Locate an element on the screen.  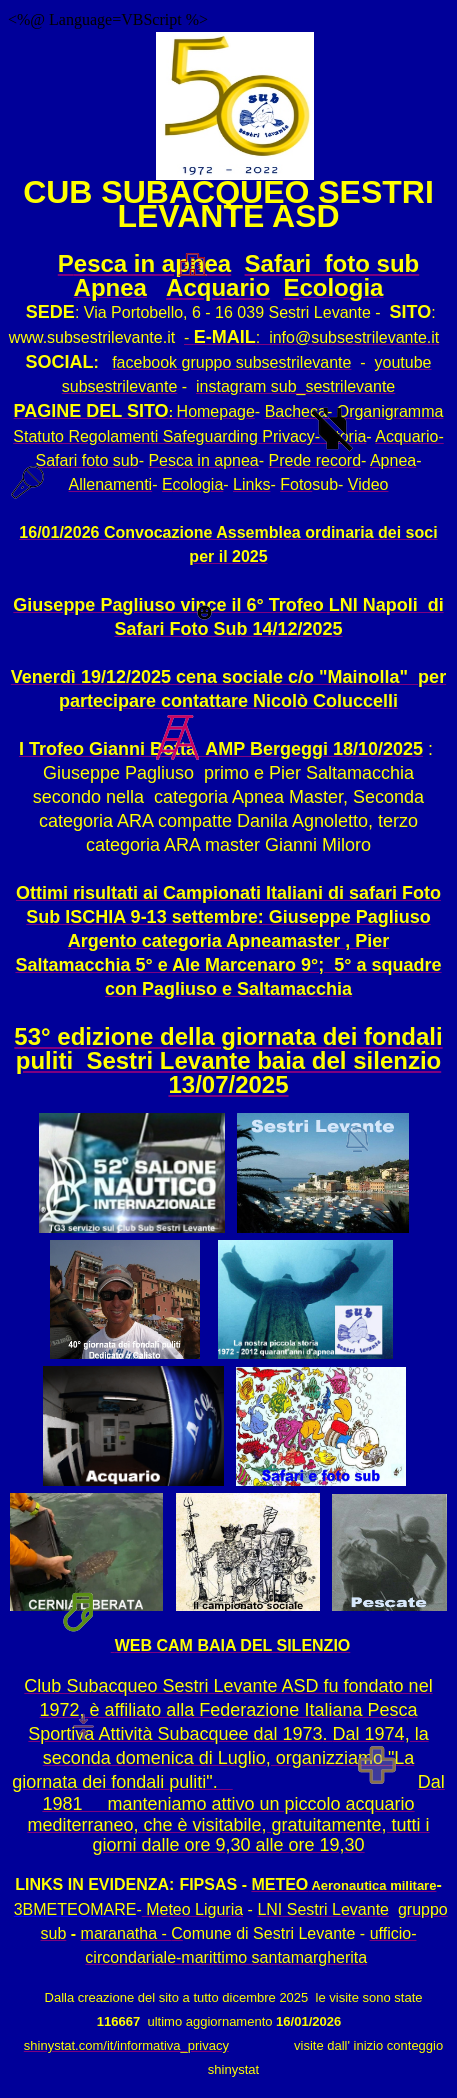
view apartment or residential properties is located at coordinates (192, 264).